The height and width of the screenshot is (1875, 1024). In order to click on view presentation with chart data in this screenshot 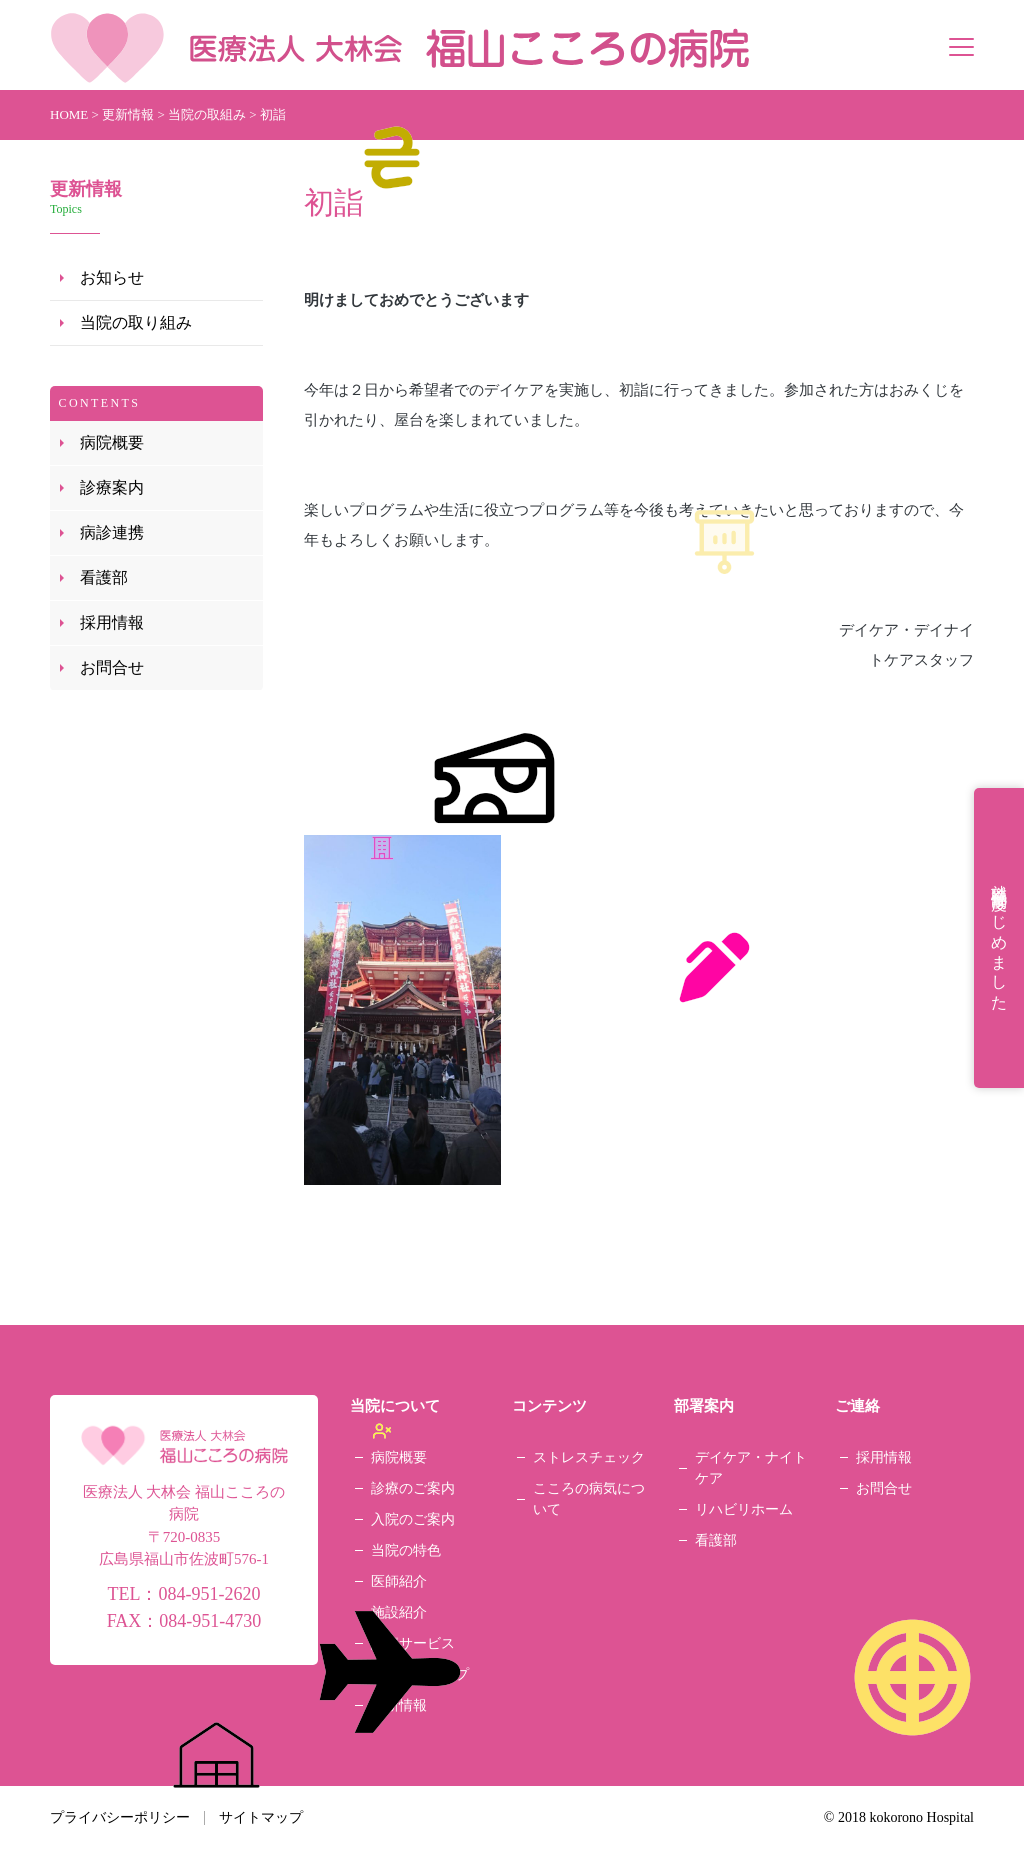, I will do `click(724, 537)`.